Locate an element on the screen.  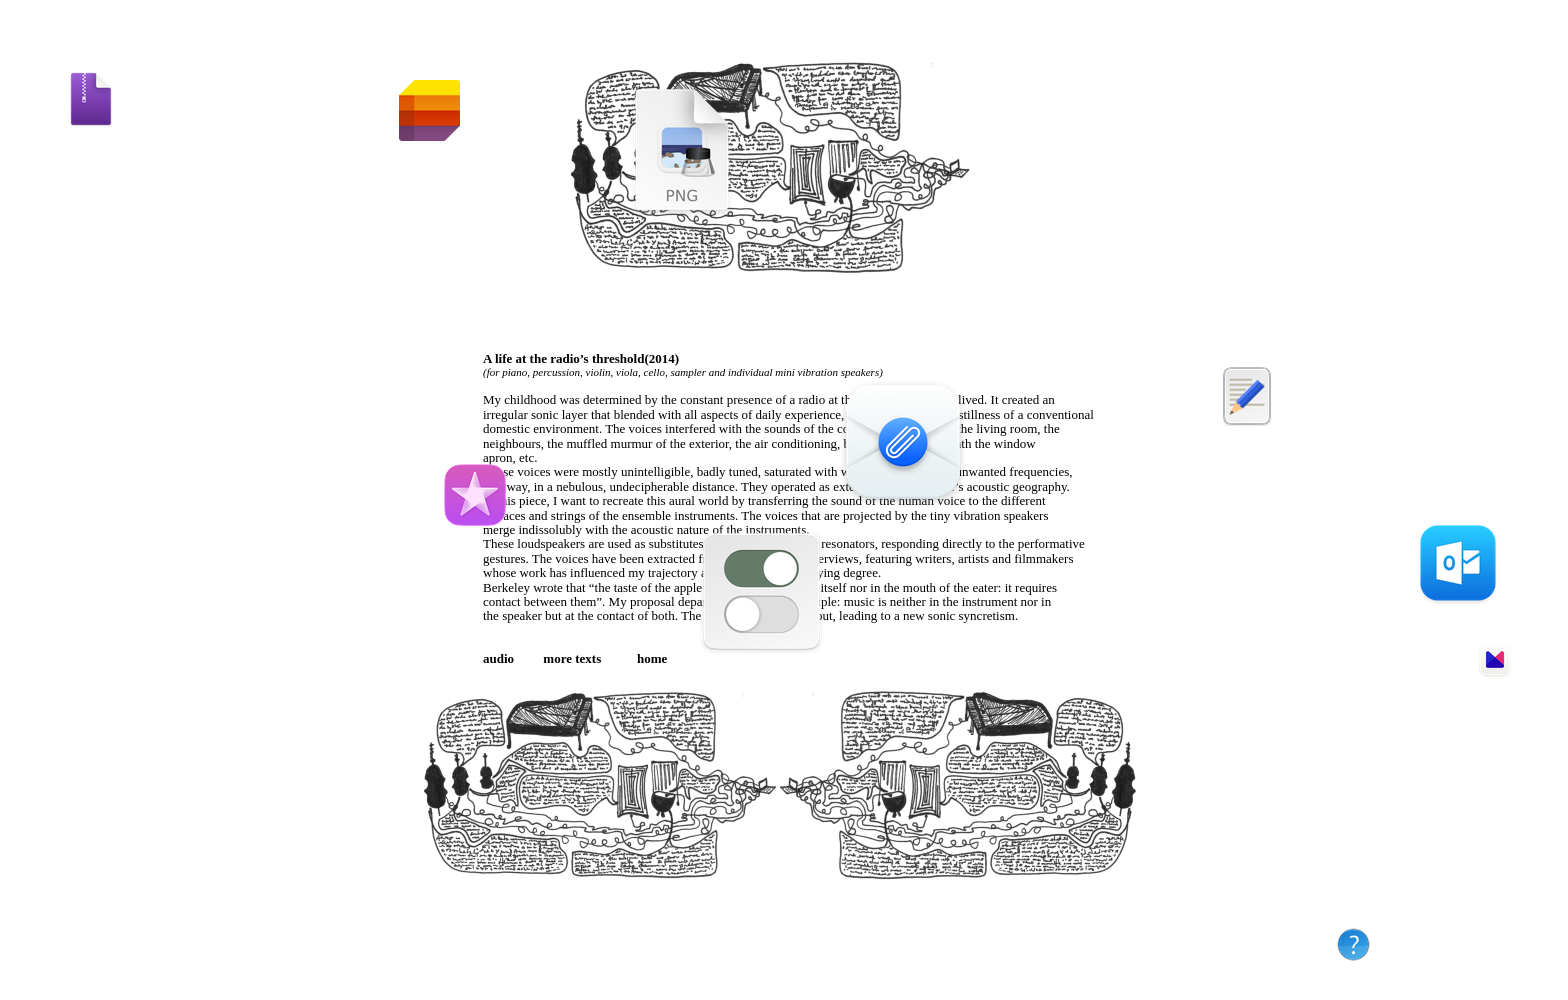
open unity tweak tool settings is located at coordinates (761, 591).